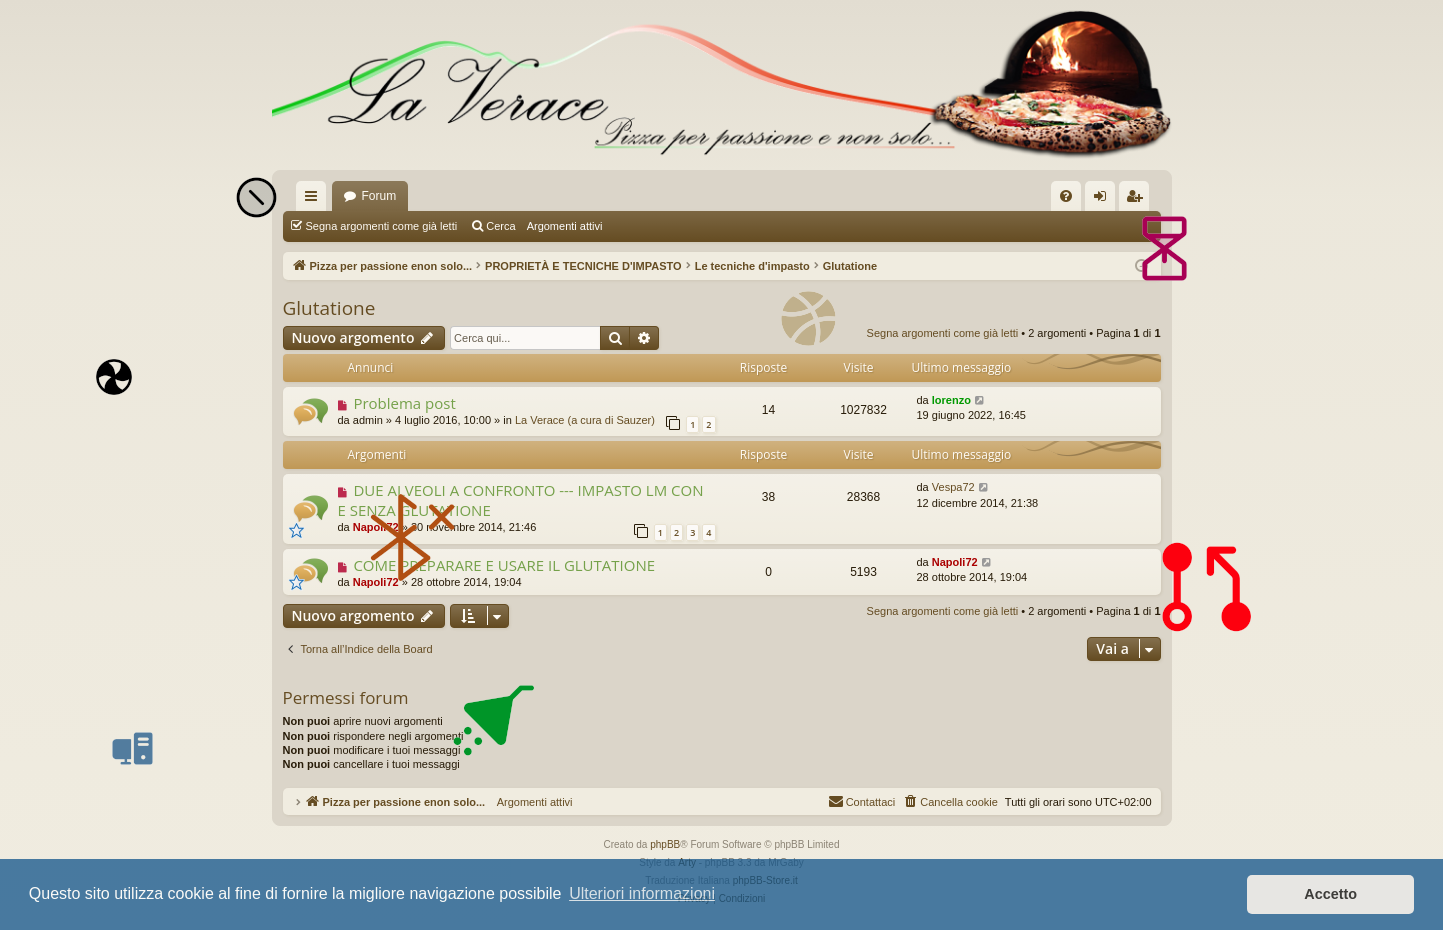 The image size is (1443, 930). What do you see at coordinates (808, 318) in the screenshot?
I see `visit dribbble profile or portfolio` at bounding box center [808, 318].